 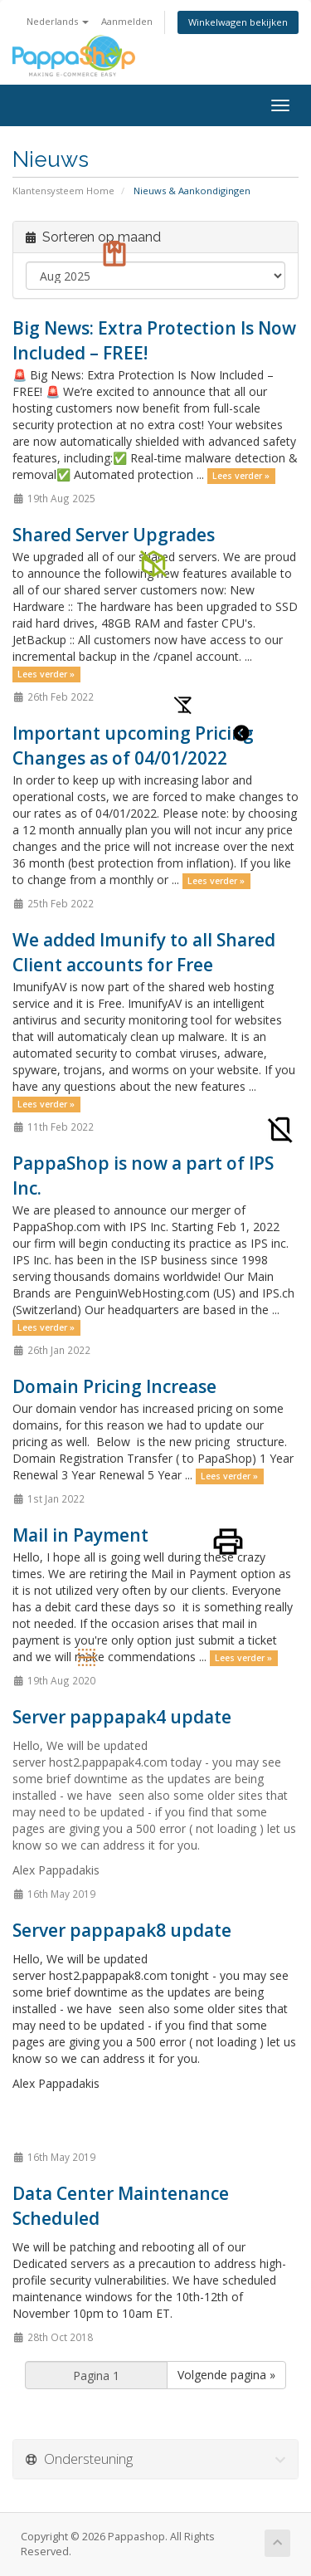 I want to click on indicates an alcohol-free zone or no drinks allowed, so click(x=183, y=705).